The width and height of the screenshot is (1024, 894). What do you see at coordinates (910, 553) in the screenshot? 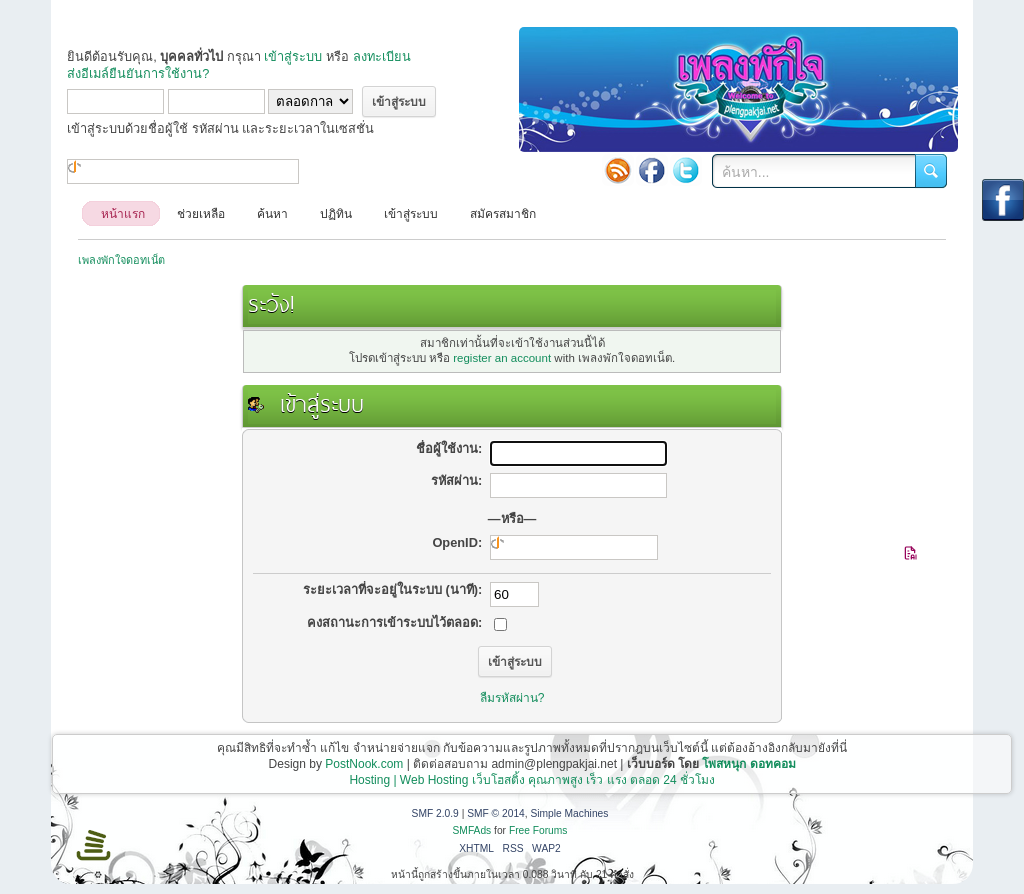
I see `open AI-generated document` at bounding box center [910, 553].